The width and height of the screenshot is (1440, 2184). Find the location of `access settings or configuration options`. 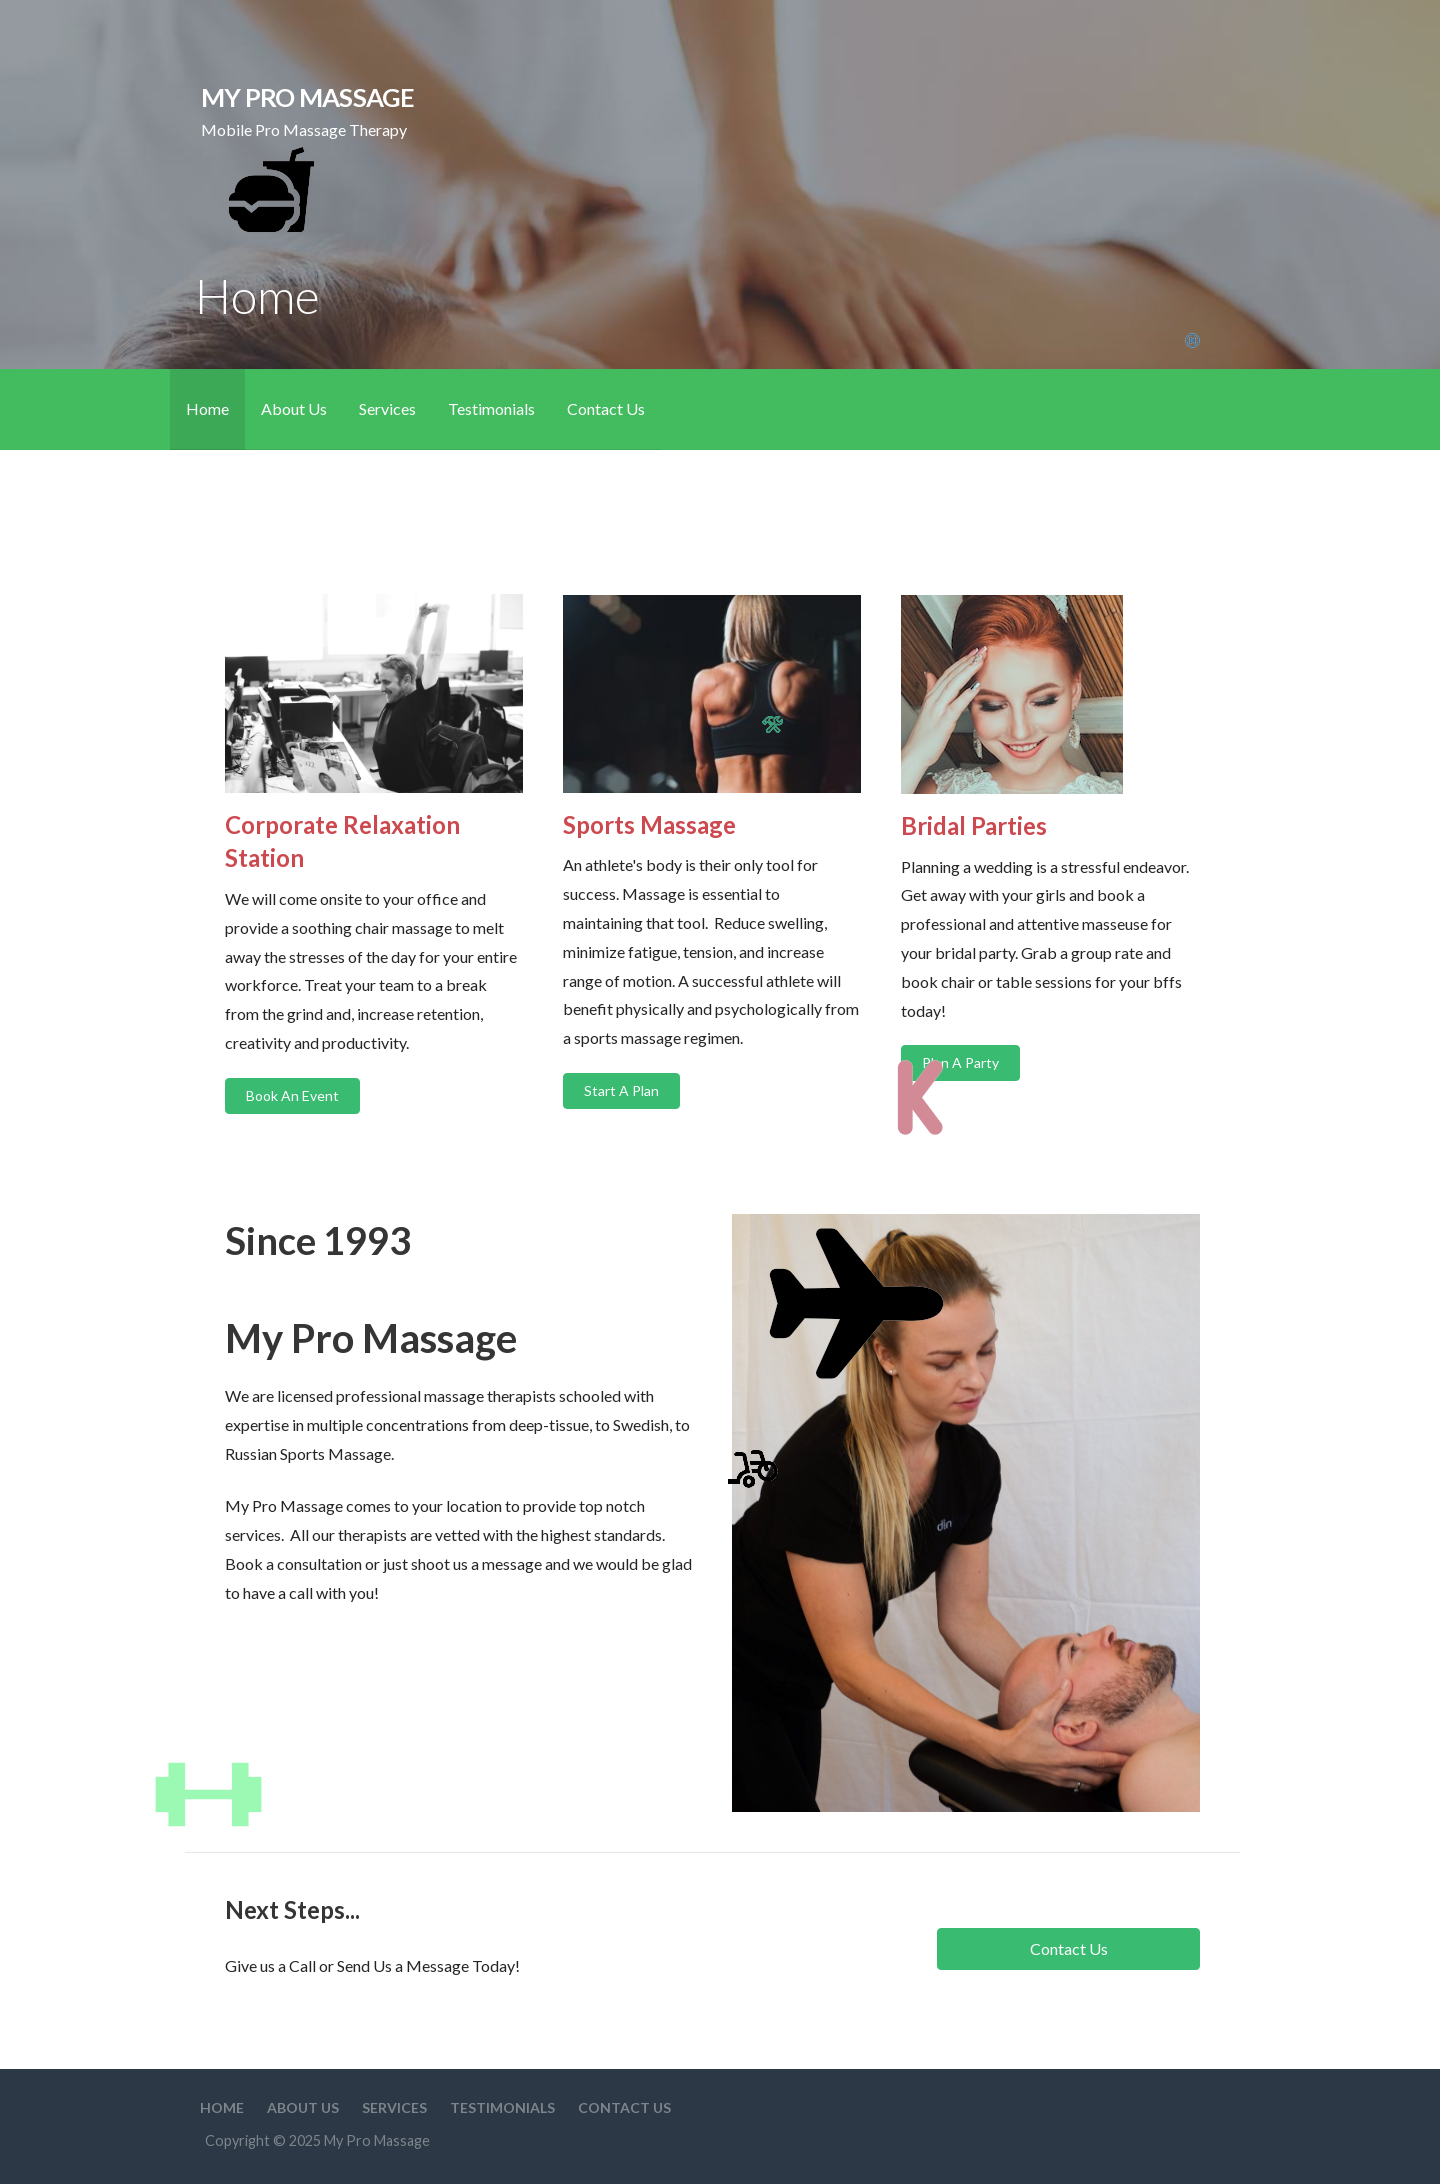

access settings or configuration options is located at coordinates (772, 724).